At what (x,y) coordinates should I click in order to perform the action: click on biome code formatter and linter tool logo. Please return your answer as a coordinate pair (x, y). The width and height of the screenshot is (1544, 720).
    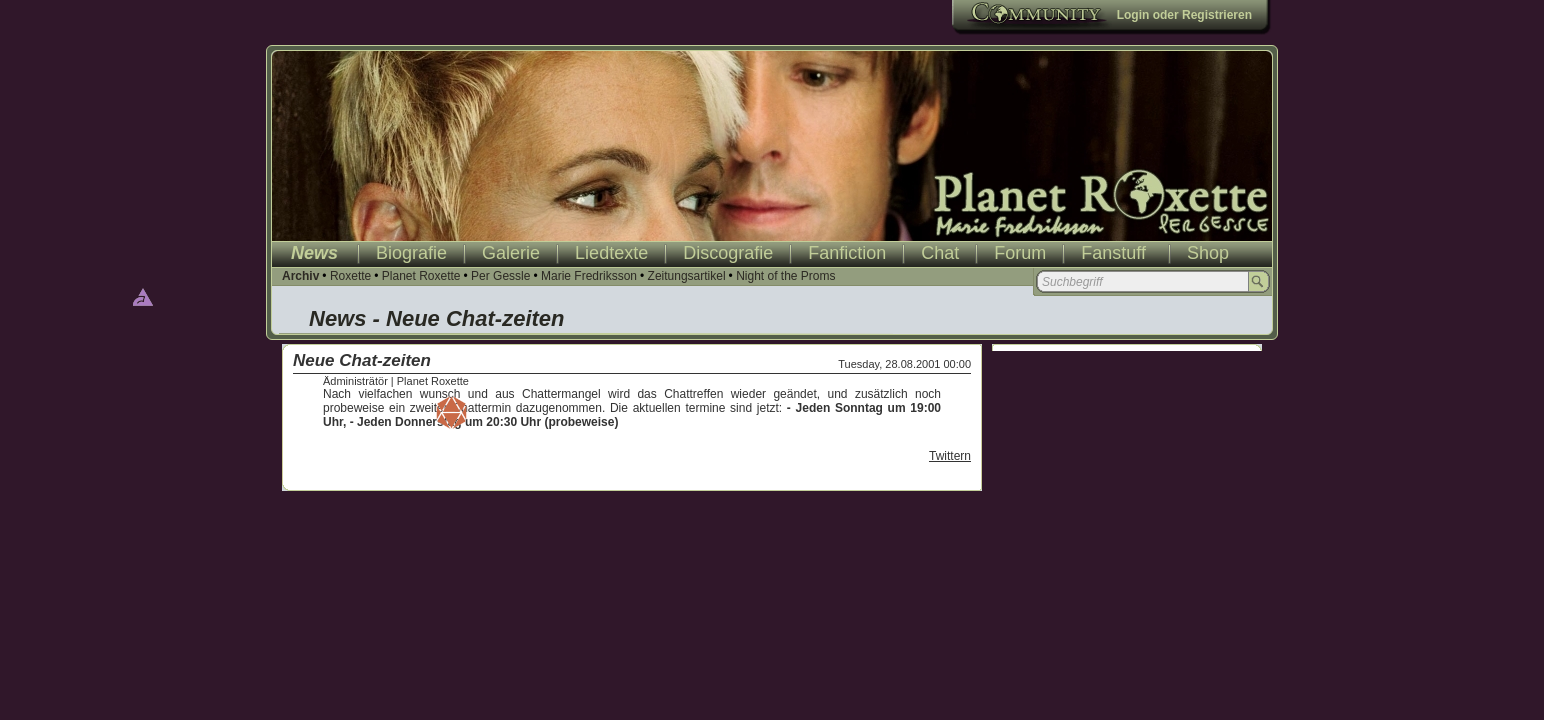
    Looking at the image, I should click on (143, 297).